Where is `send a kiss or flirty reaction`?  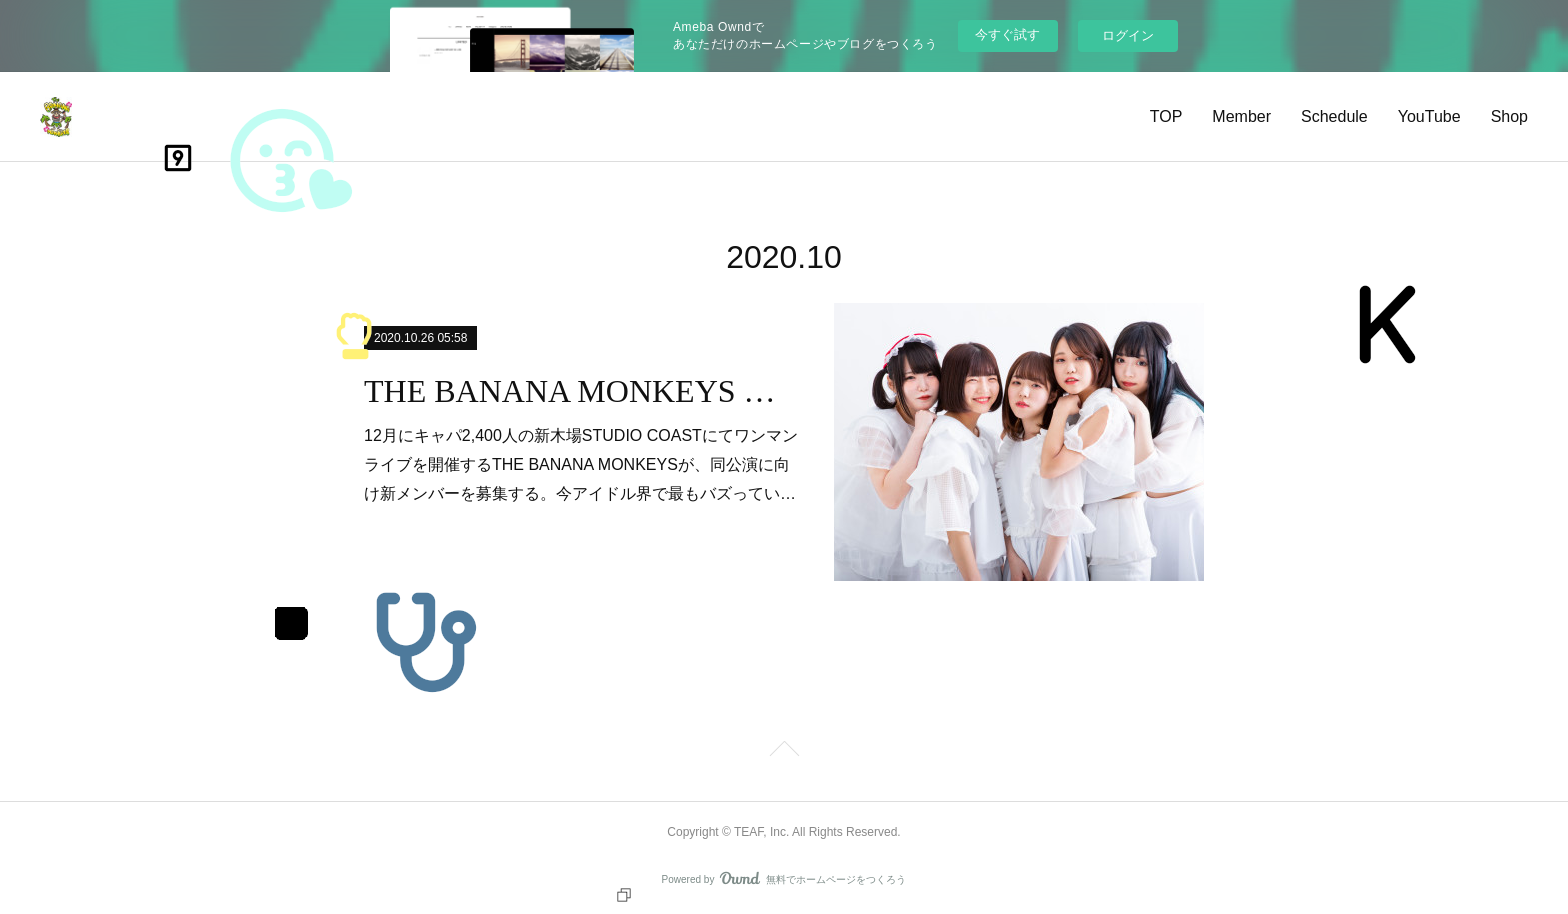
send a kiss or flirty reaction is located at coordinates (288, 160).